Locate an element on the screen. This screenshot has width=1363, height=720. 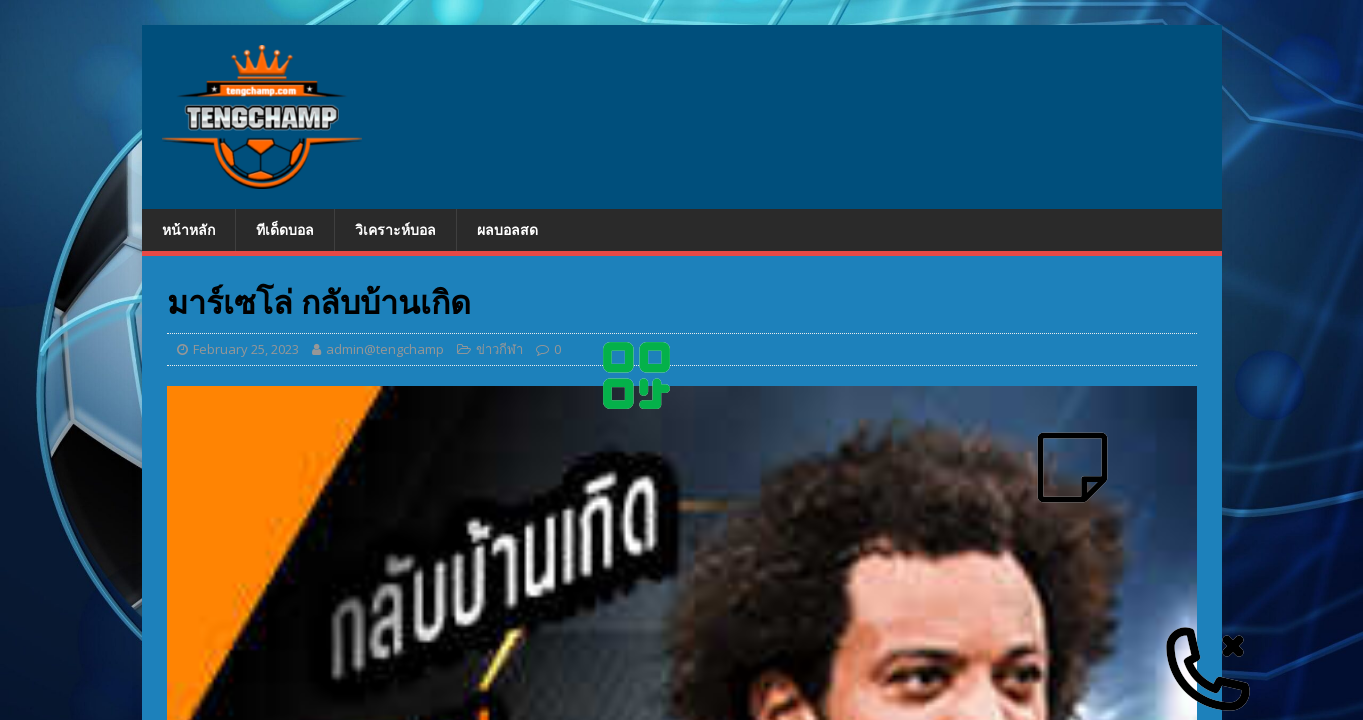
indicates a missed phone call is located at coordinates (1208, 669).